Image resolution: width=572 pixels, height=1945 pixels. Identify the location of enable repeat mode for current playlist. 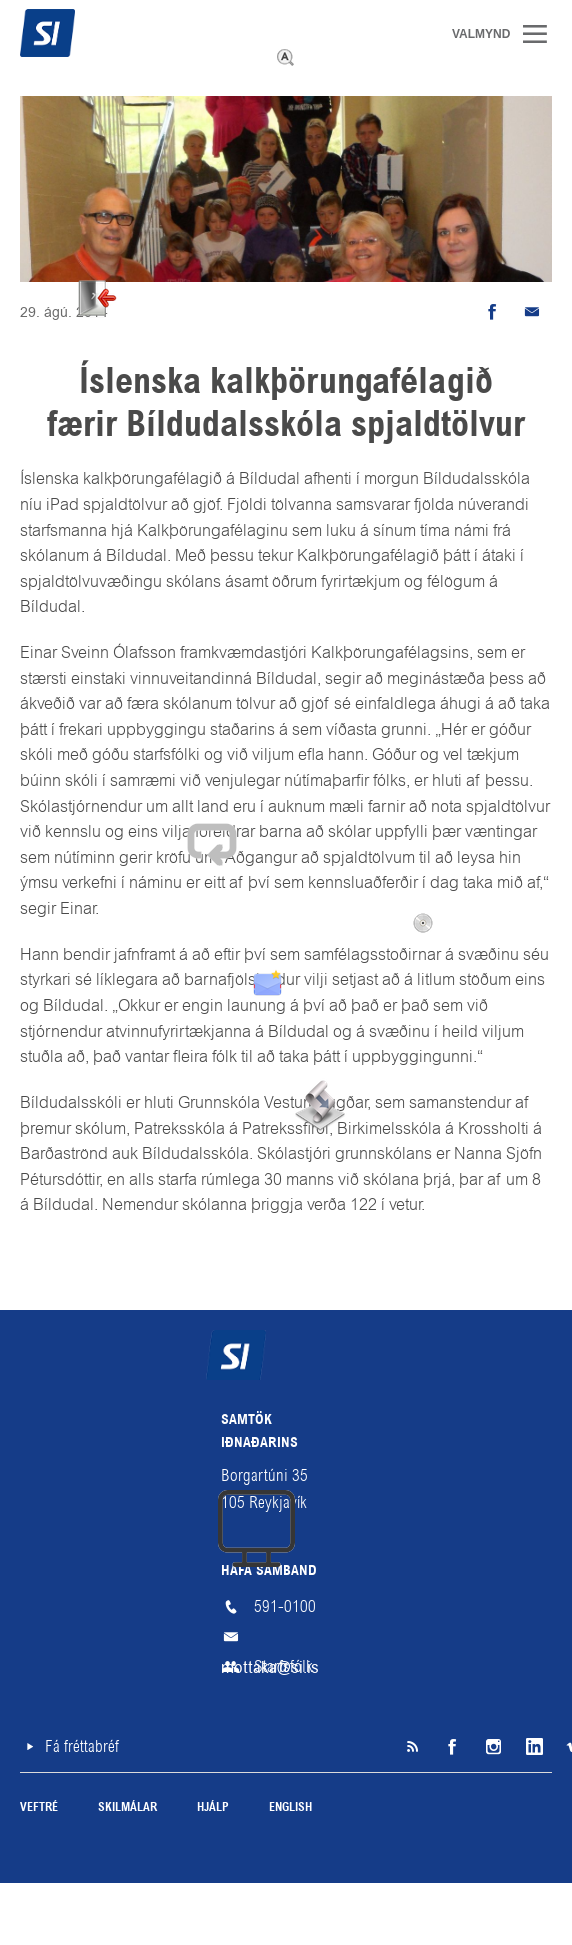
(212, 841).